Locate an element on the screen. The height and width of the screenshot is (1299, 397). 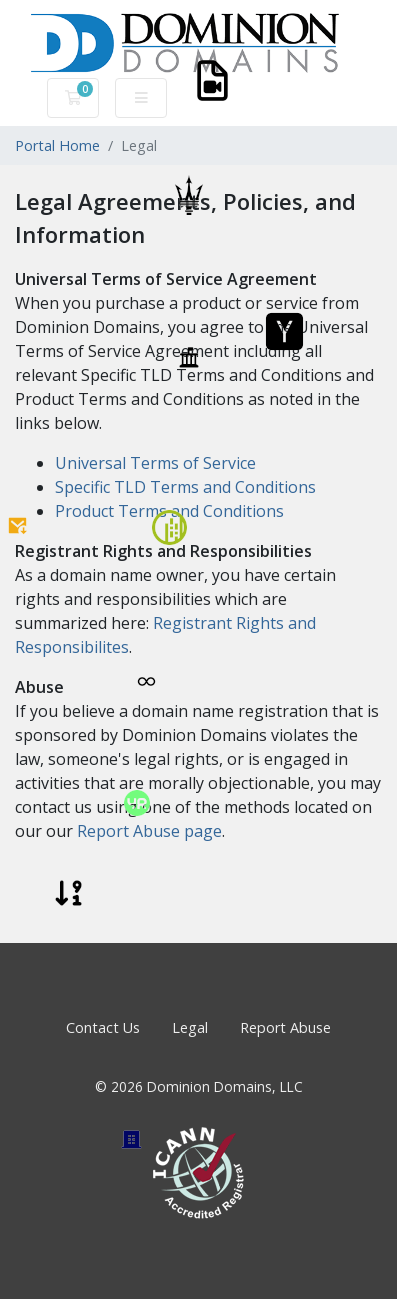
view government or civic locations is located at coordinates (189, 358).